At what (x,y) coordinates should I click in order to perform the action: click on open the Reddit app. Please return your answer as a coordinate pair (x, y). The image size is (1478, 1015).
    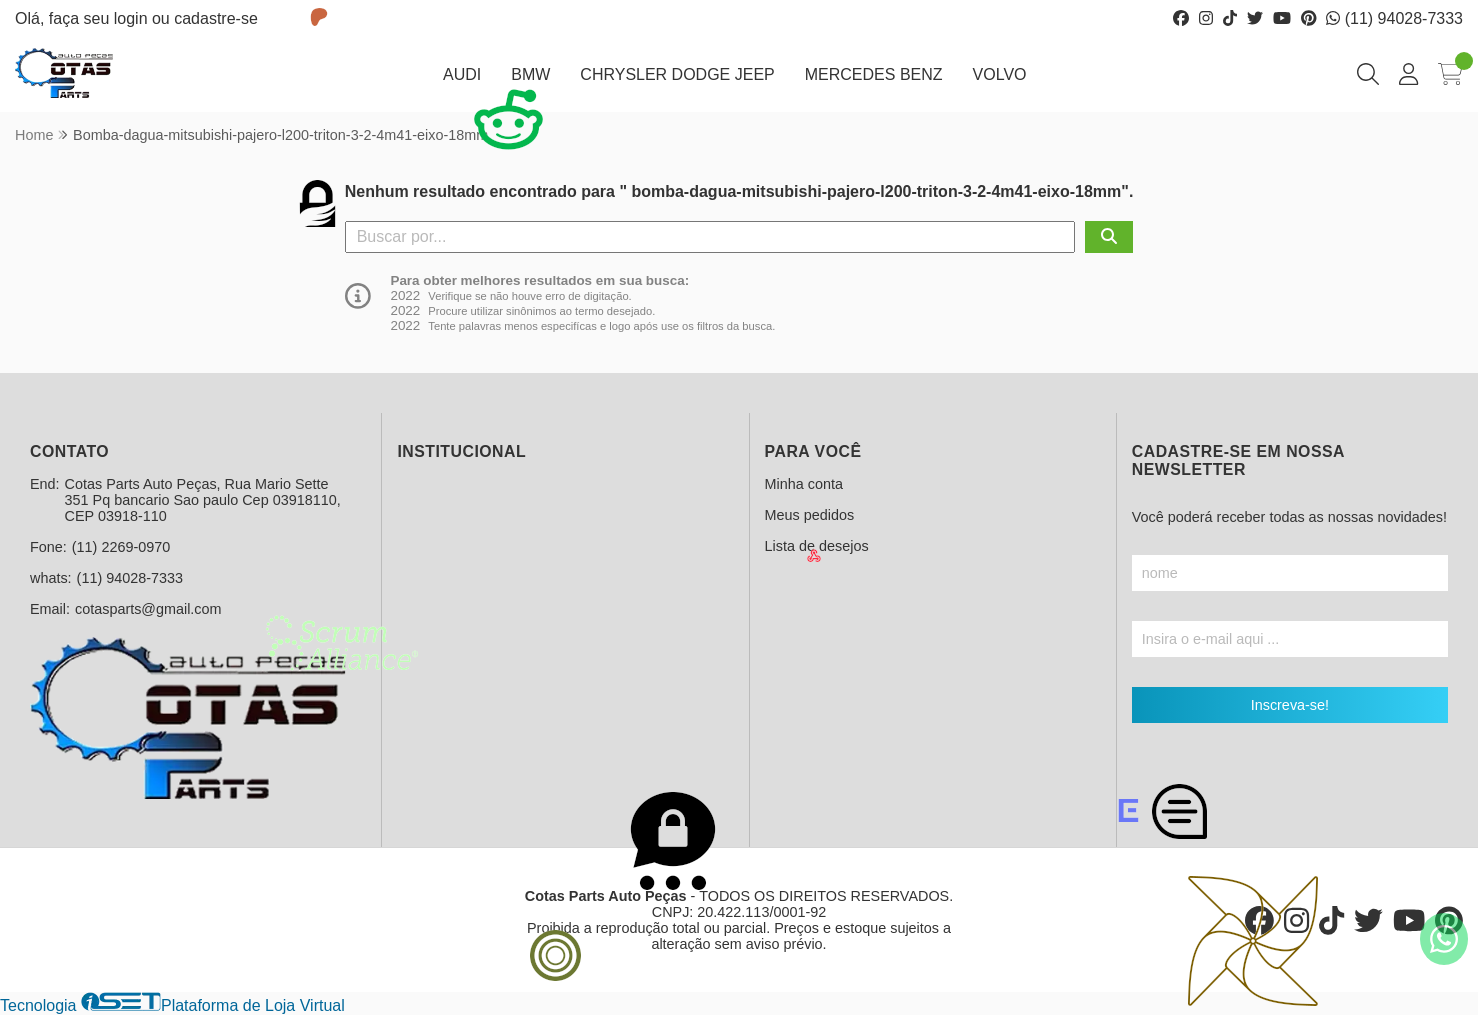
    Looking at the image, I should click on (508, 118).